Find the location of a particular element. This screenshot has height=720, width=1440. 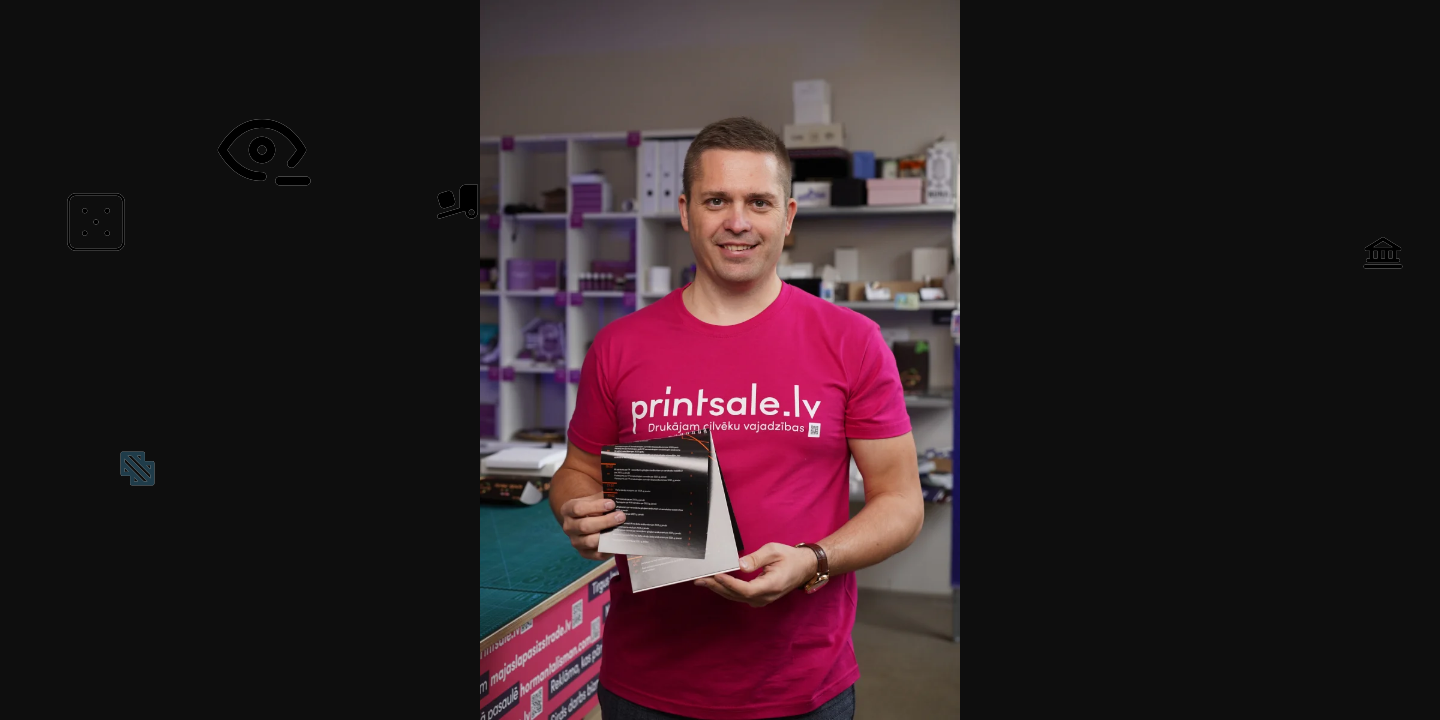

reduce visibility or hide content is located at coordinates (262, 150).